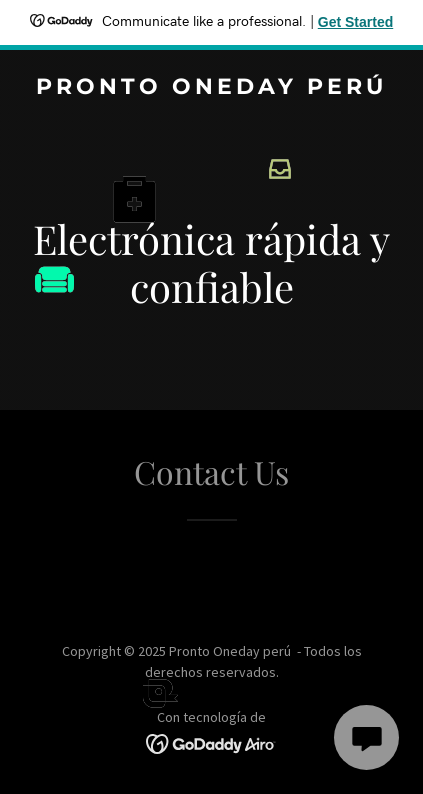  Describe the element at coordinates (54, 279) in the screenshot. I see `apache couchdb database service` at that location.